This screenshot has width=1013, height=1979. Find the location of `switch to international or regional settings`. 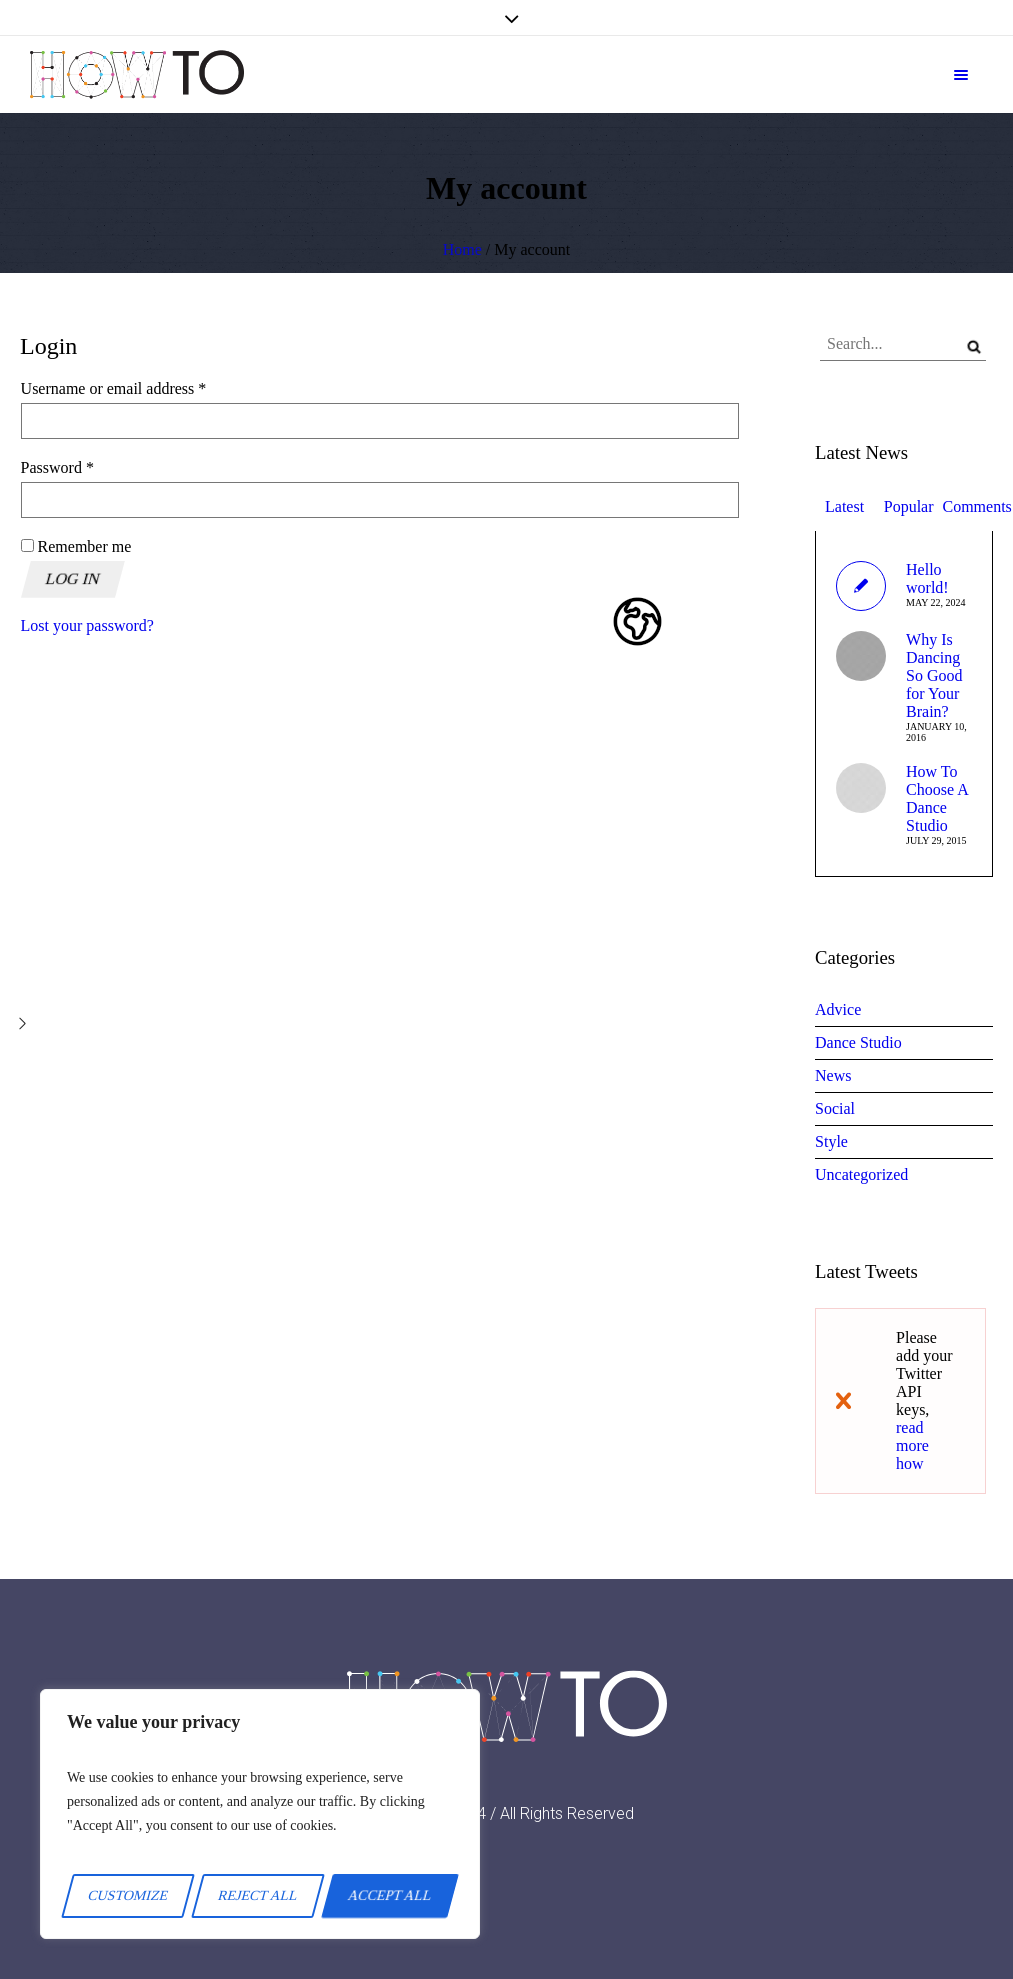

switch to international or regional settings is located at coordinates (637, 621).